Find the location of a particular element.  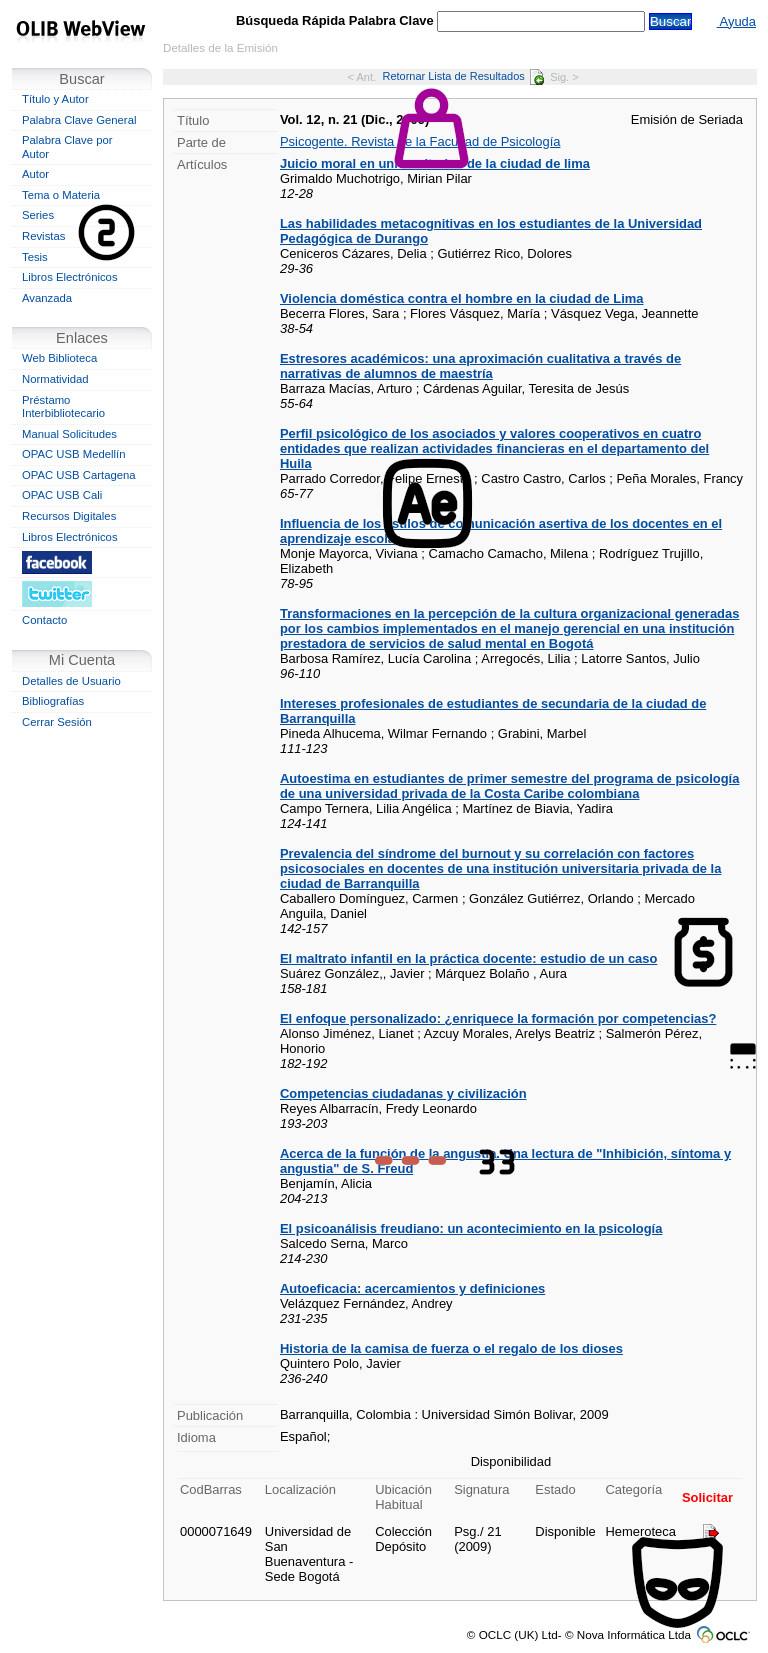

open Adobe After Effects is located at coordinates (427, 503).